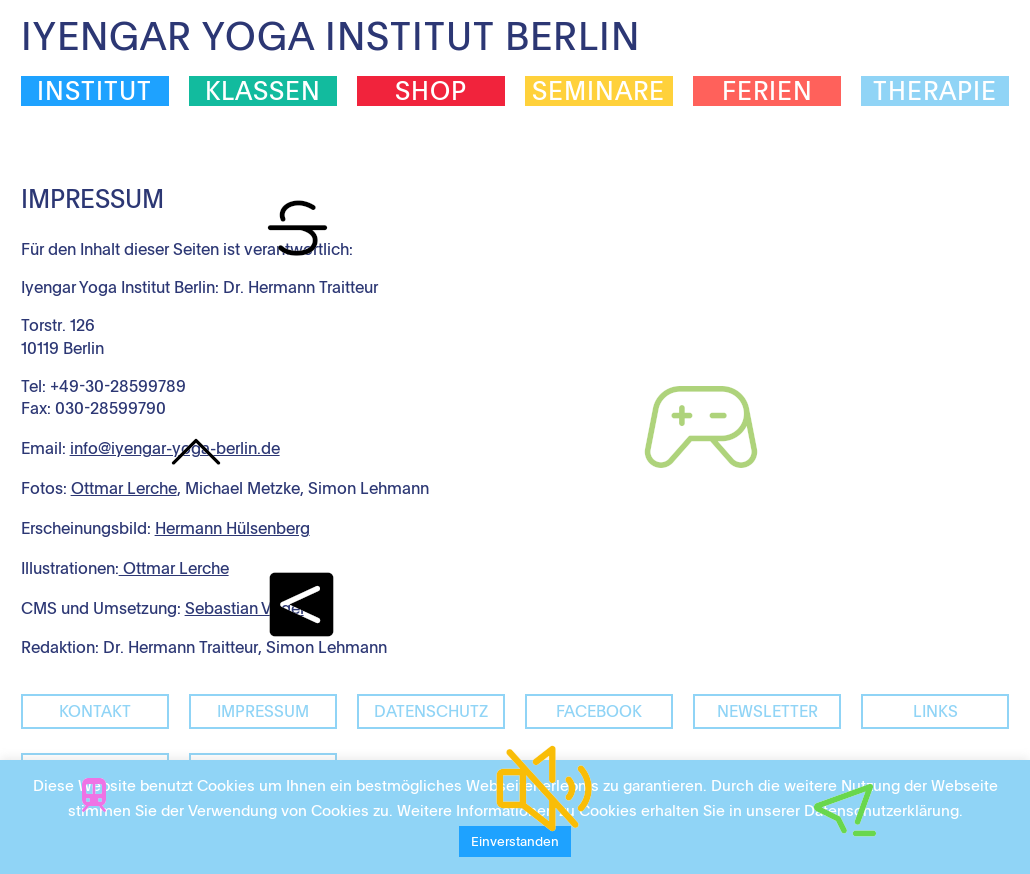  I want to click on collapse an expanded section, so click(196, 454).